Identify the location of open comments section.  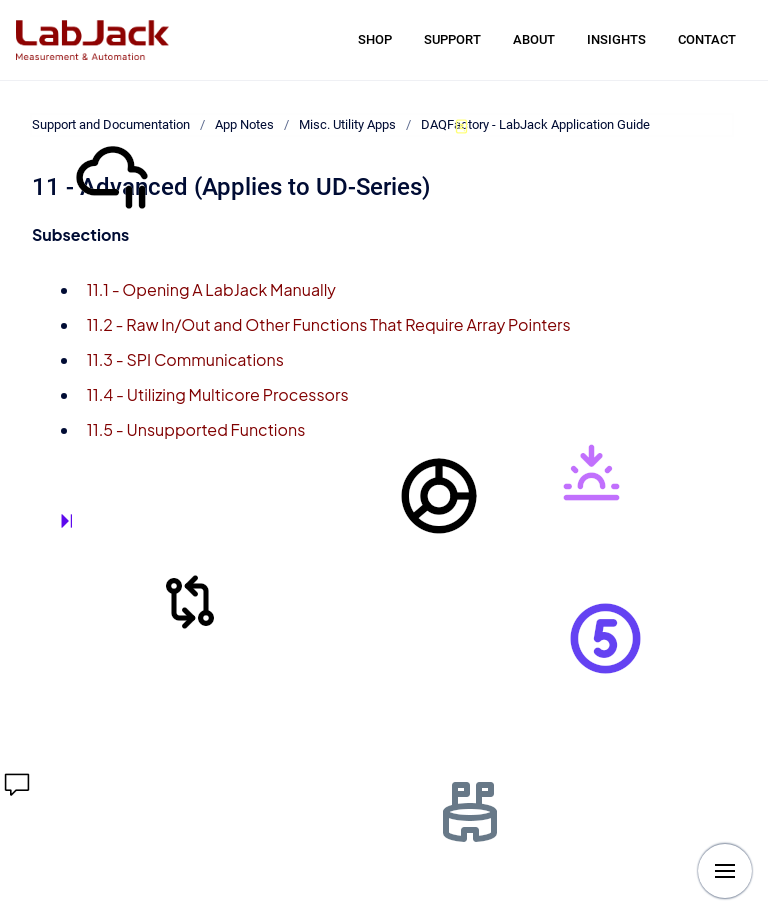
(17, 784).